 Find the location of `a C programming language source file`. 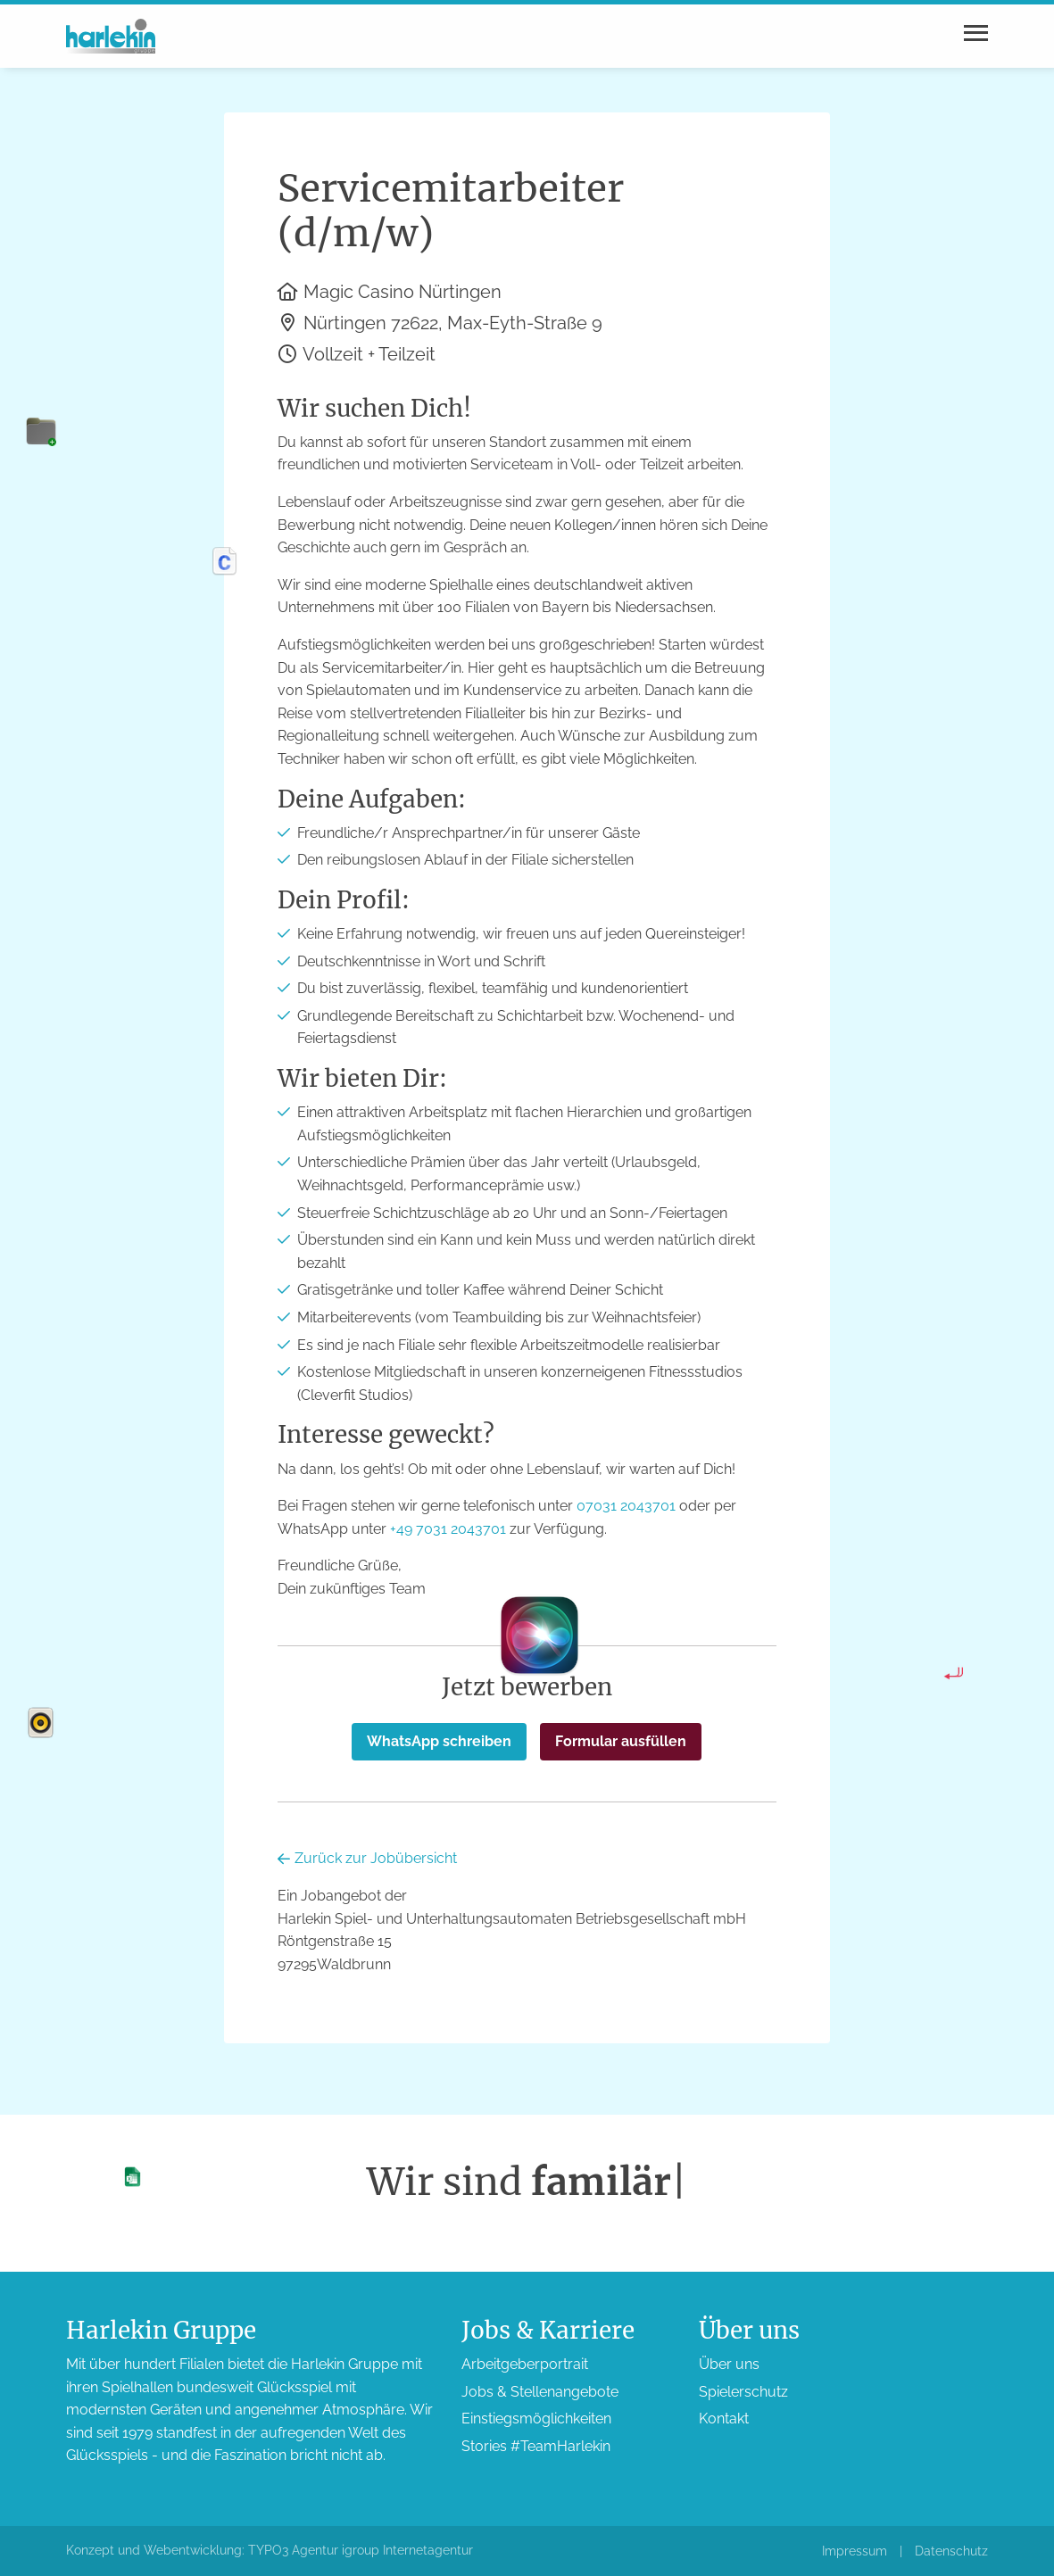

a C programming language source file is located at coordinates (224, 560).